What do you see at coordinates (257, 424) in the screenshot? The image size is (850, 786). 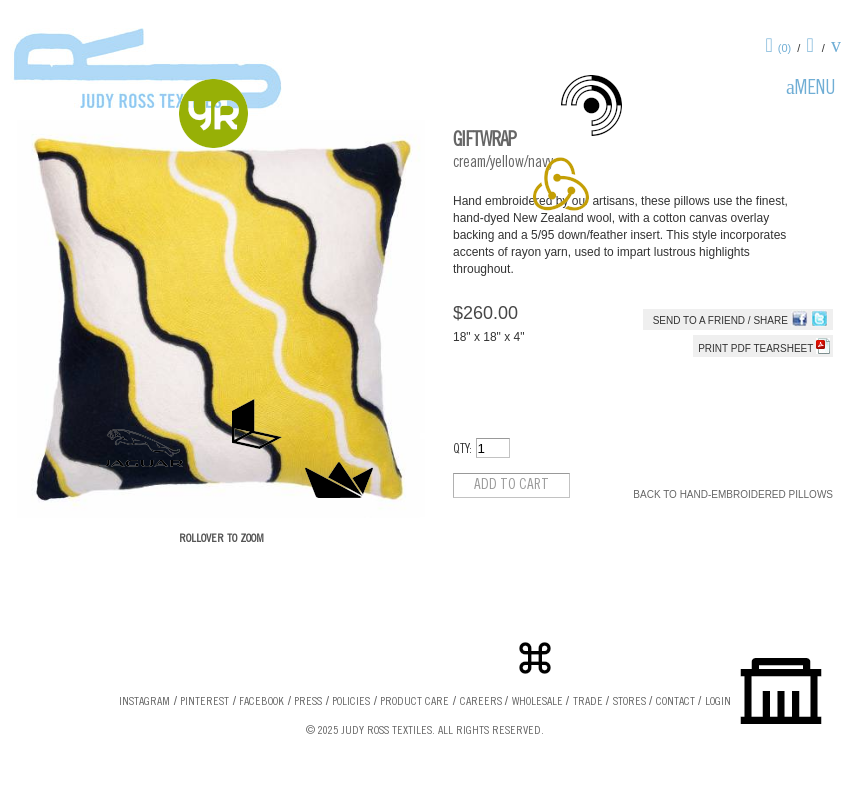 I see `visit nexon's website or services` at bounding box center [257, 424].